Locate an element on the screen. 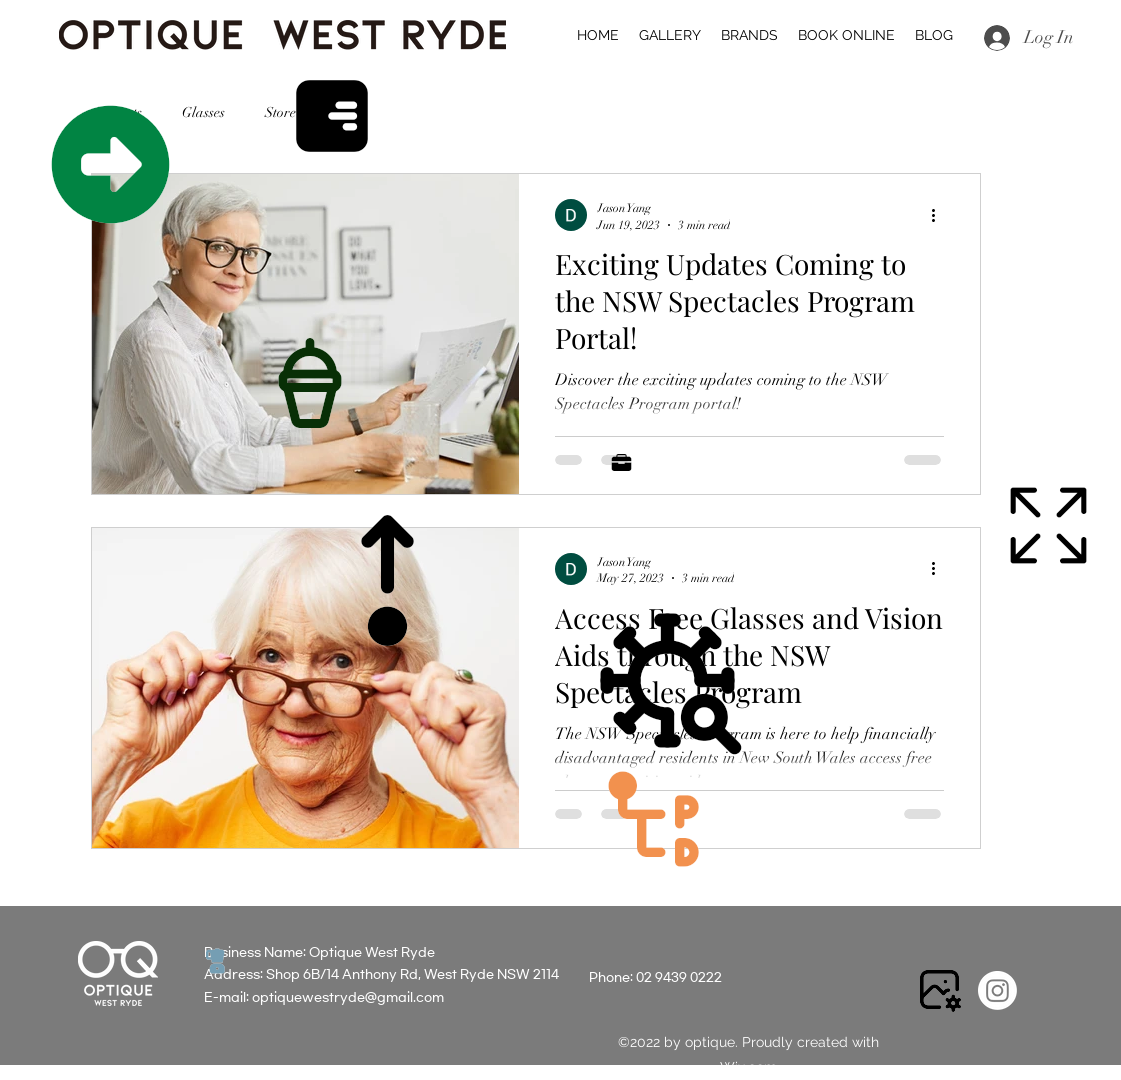 The width and height of the screenshot is (1121, 1080). expand to fullscreen mode is located at coordinates (1048, 525).